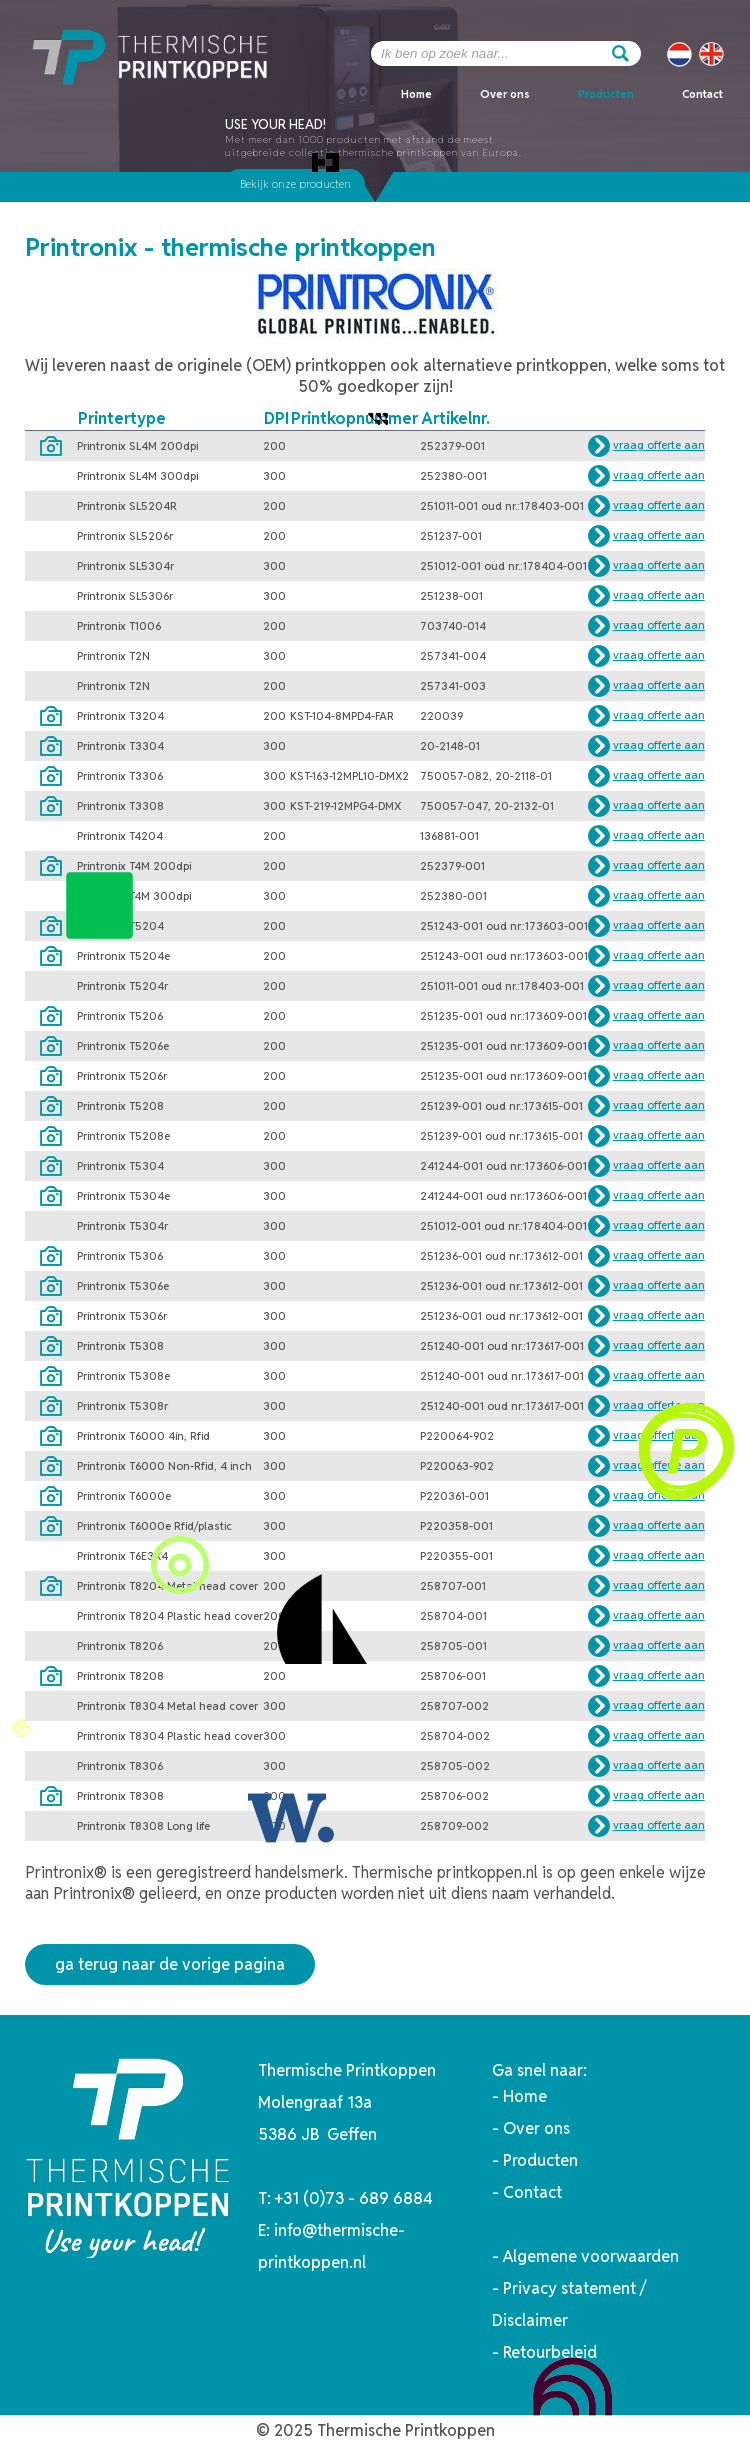 Image resolution: width=750 pixels, height=2447 pixels. Describe the element at coordinates (99, 905) in the screenshot. I see `stop media playback` at that location.